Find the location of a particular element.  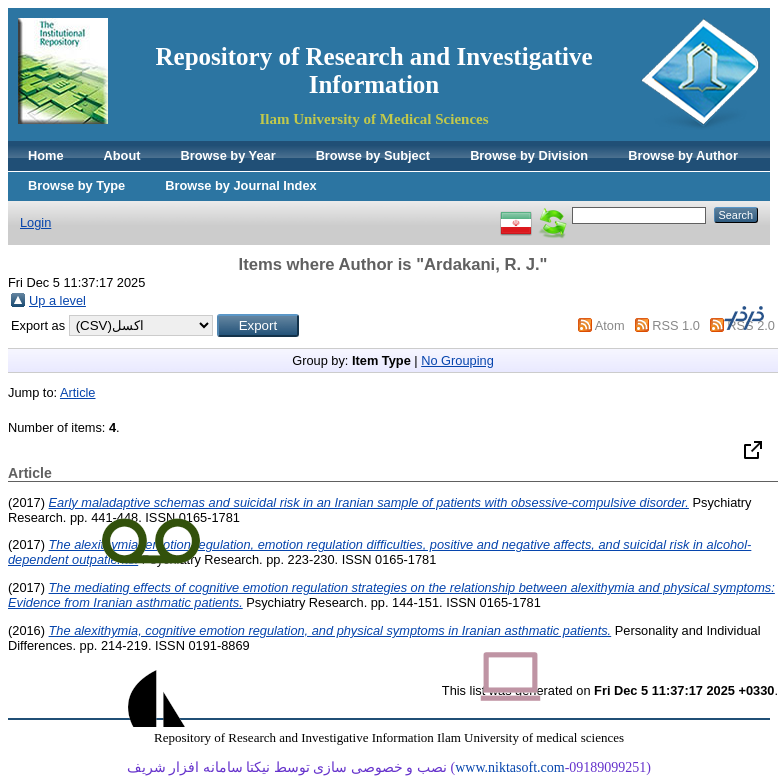

PaddlePaddle deep learning framework logo is located at coordinates (744, 318).